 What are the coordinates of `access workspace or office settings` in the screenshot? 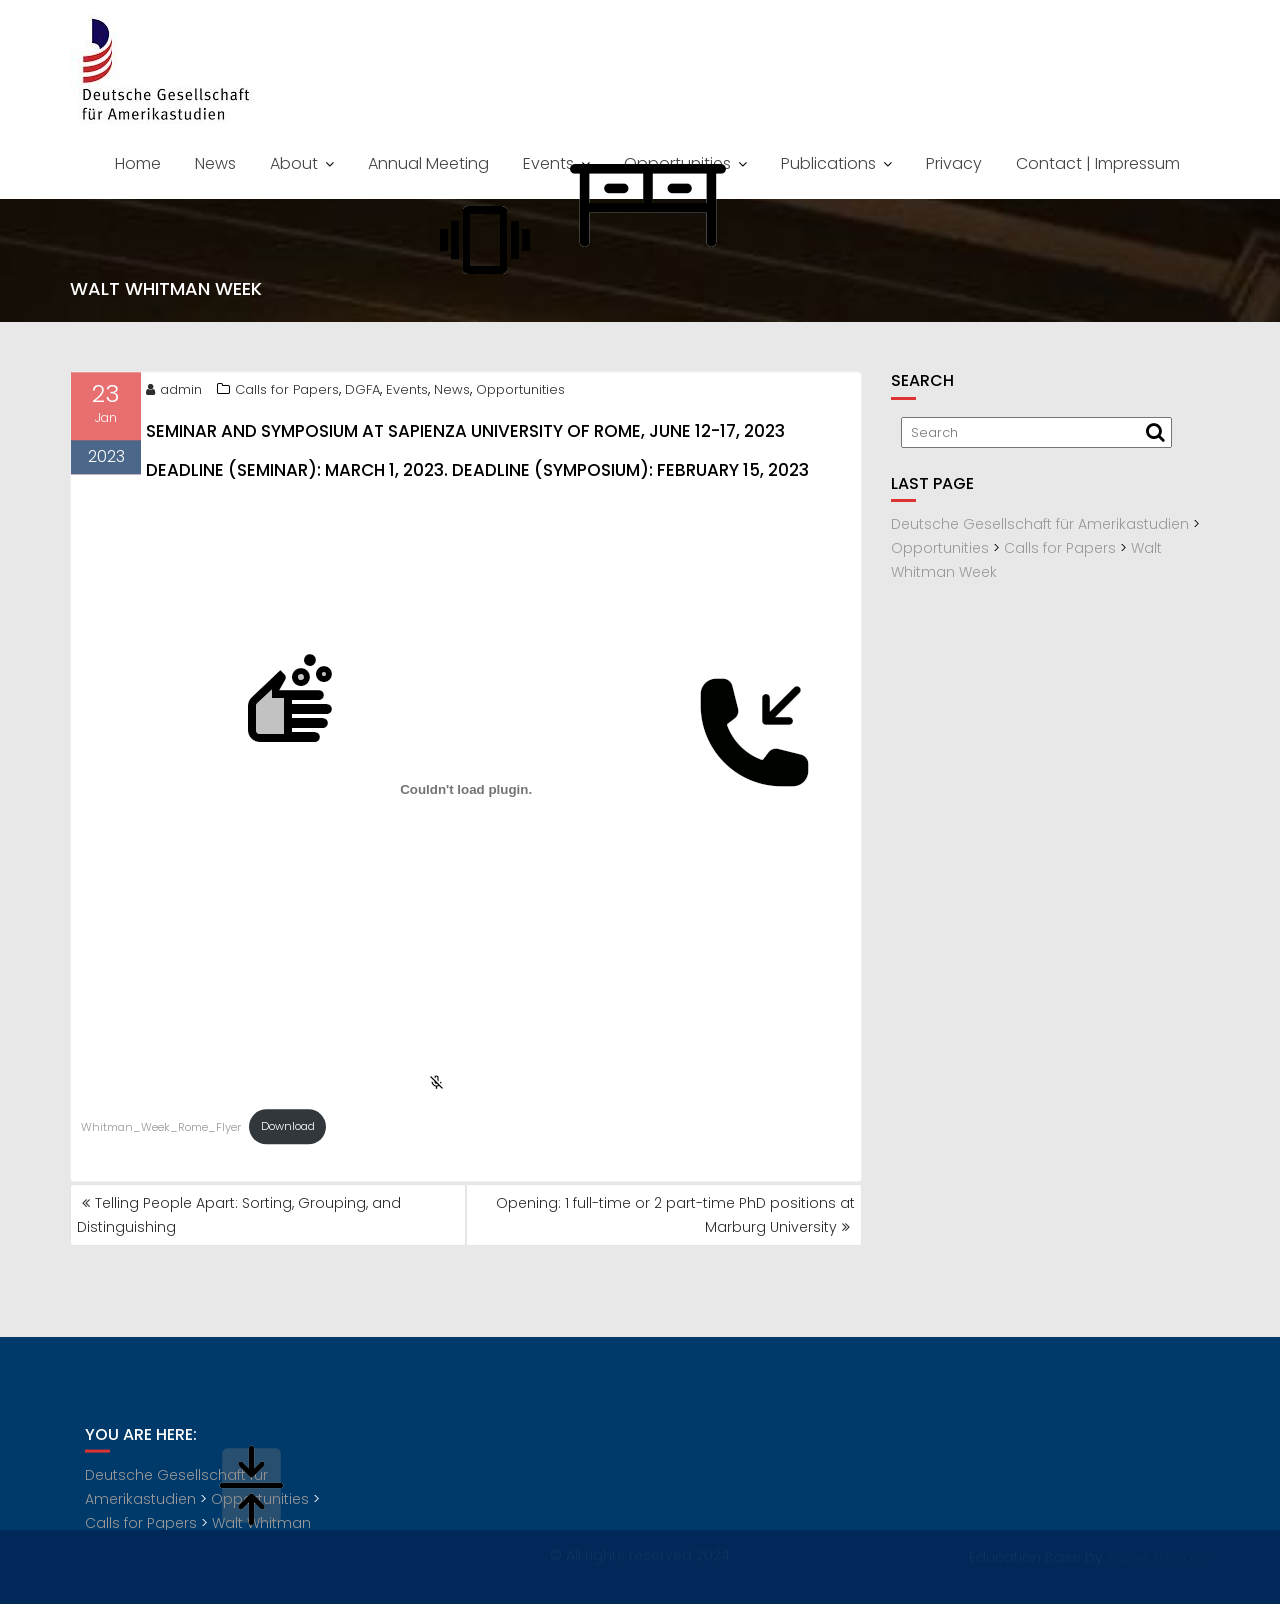 It's located at (648, 203).